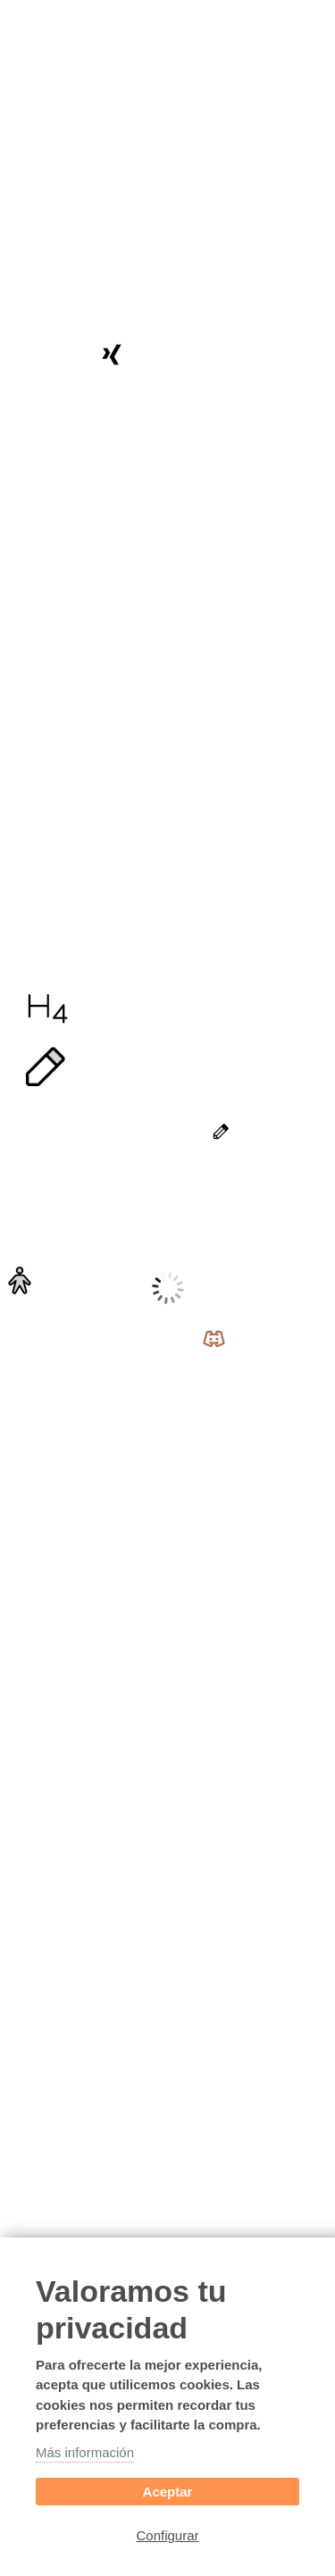  Describe the element at coordinates (221, 1132) in the screenshot. I see `edit content or text` at that location.